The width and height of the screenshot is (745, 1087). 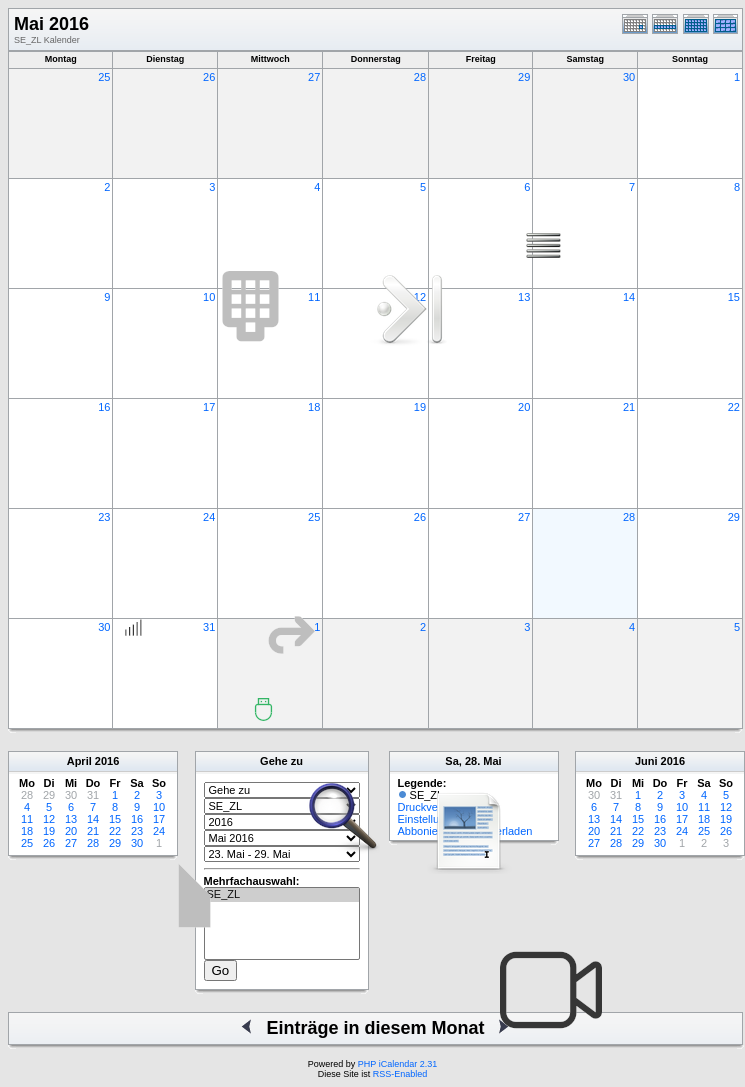 What do you see at coordinates (194, 895) in the screenshot?
I see `start text selection from the right side` at bounding box center [194, 895].